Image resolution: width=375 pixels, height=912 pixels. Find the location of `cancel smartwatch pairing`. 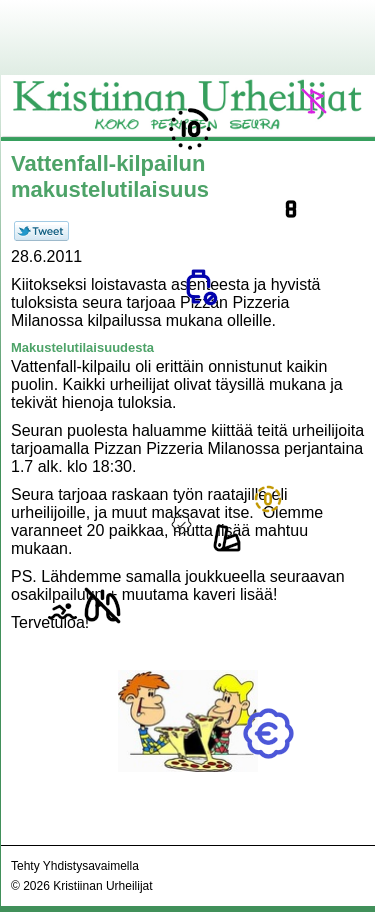

cancel smartwatch pairing is located at coordinates (198, 286).